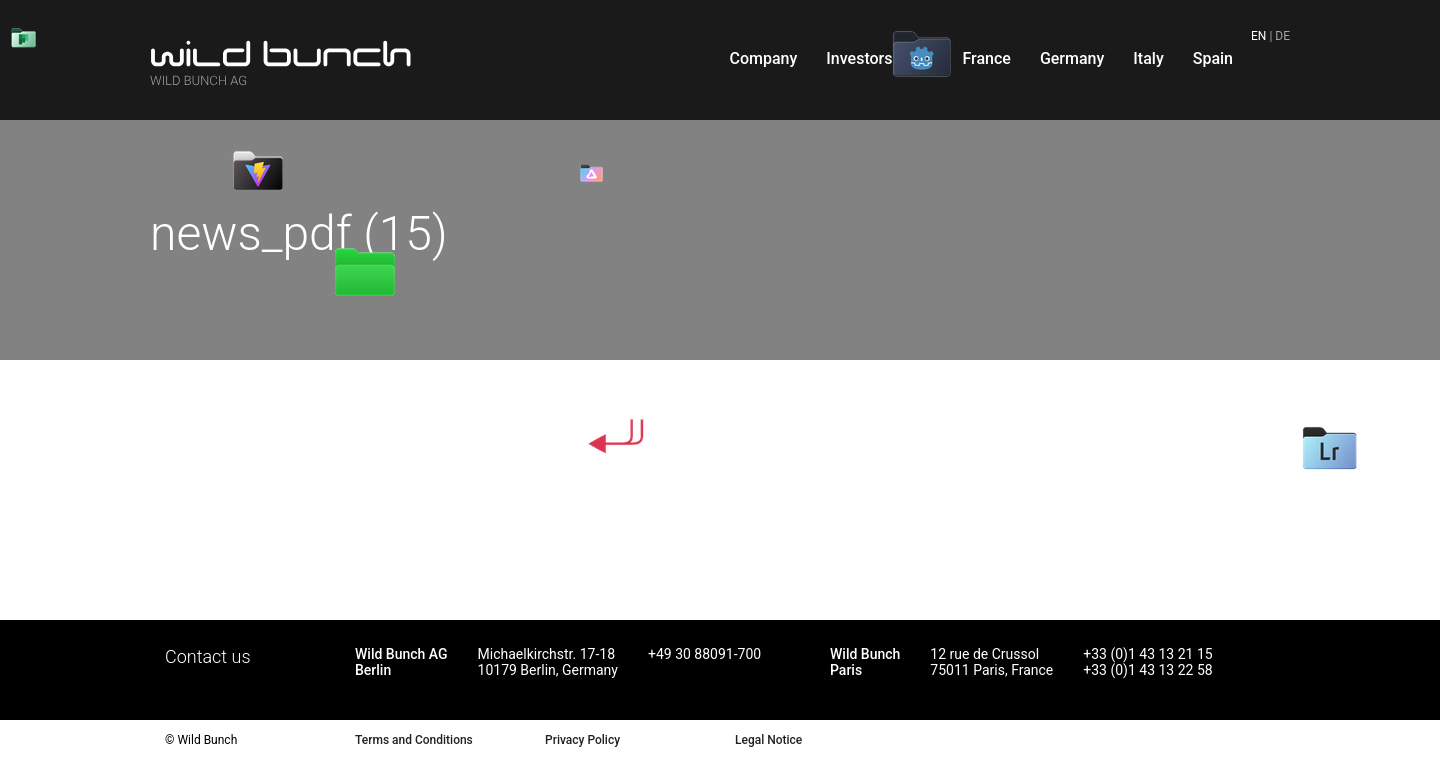  Describe the element at coordinates (1329, 449) in the screenshot. I see `open folder containing Adobe Lightroom files` at that location.